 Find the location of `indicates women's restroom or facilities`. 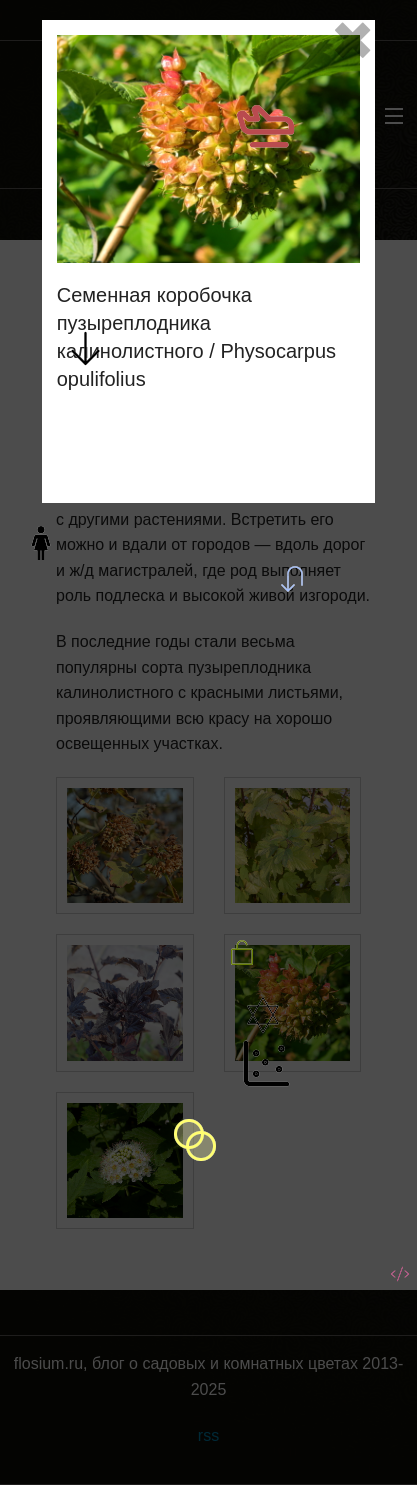

indicates women's restroom or facilities is located at coordinates (41, 543).